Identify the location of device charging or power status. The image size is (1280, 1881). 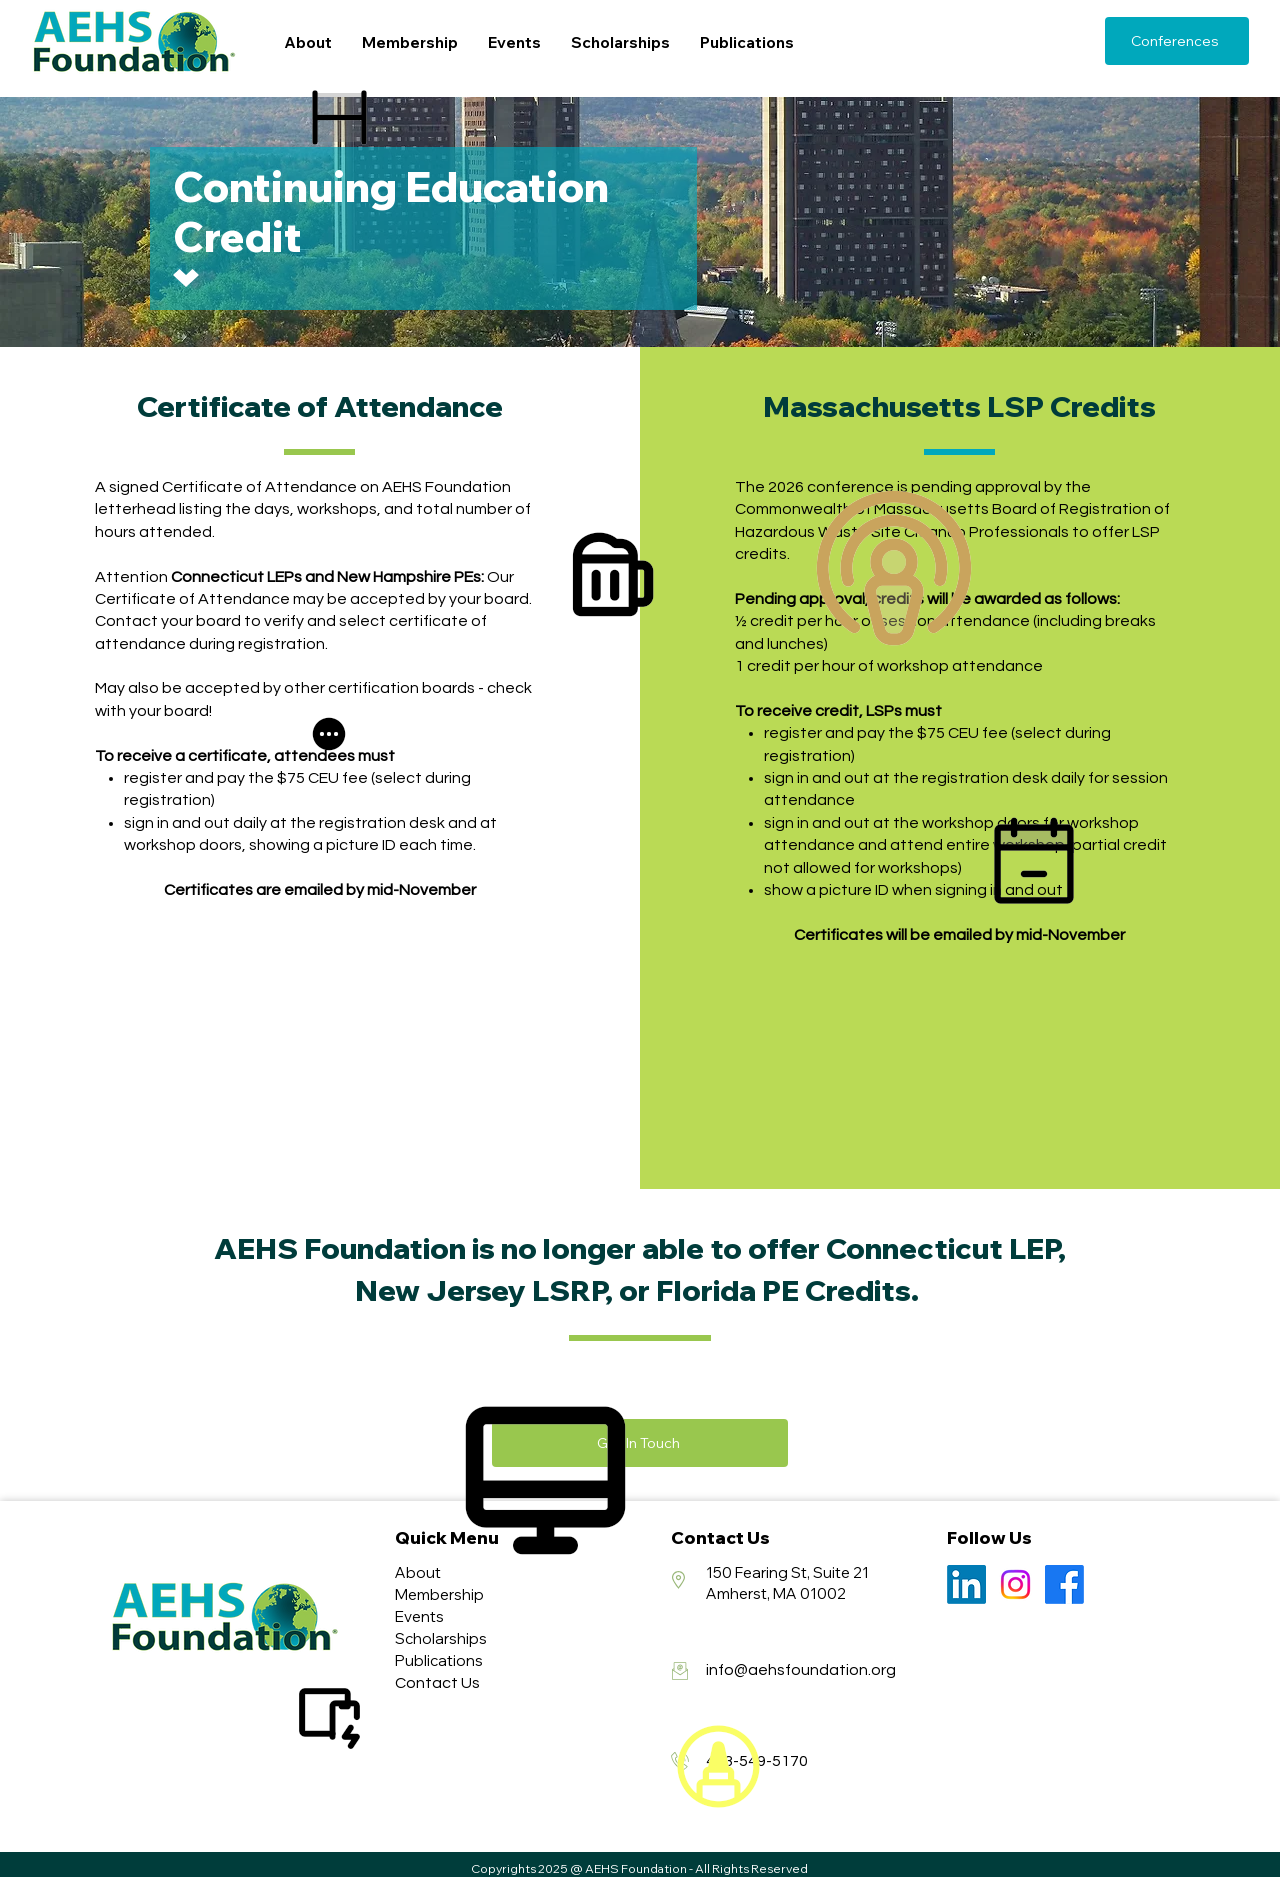
(329, 1715).